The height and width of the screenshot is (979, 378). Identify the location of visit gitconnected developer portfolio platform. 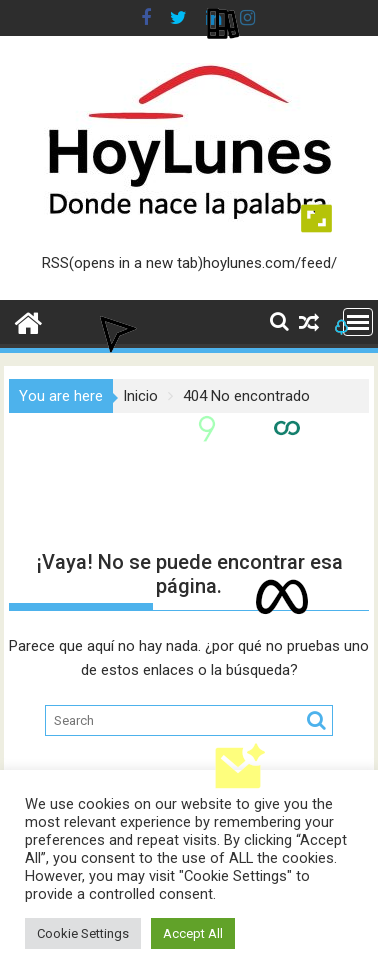
(287, 428).